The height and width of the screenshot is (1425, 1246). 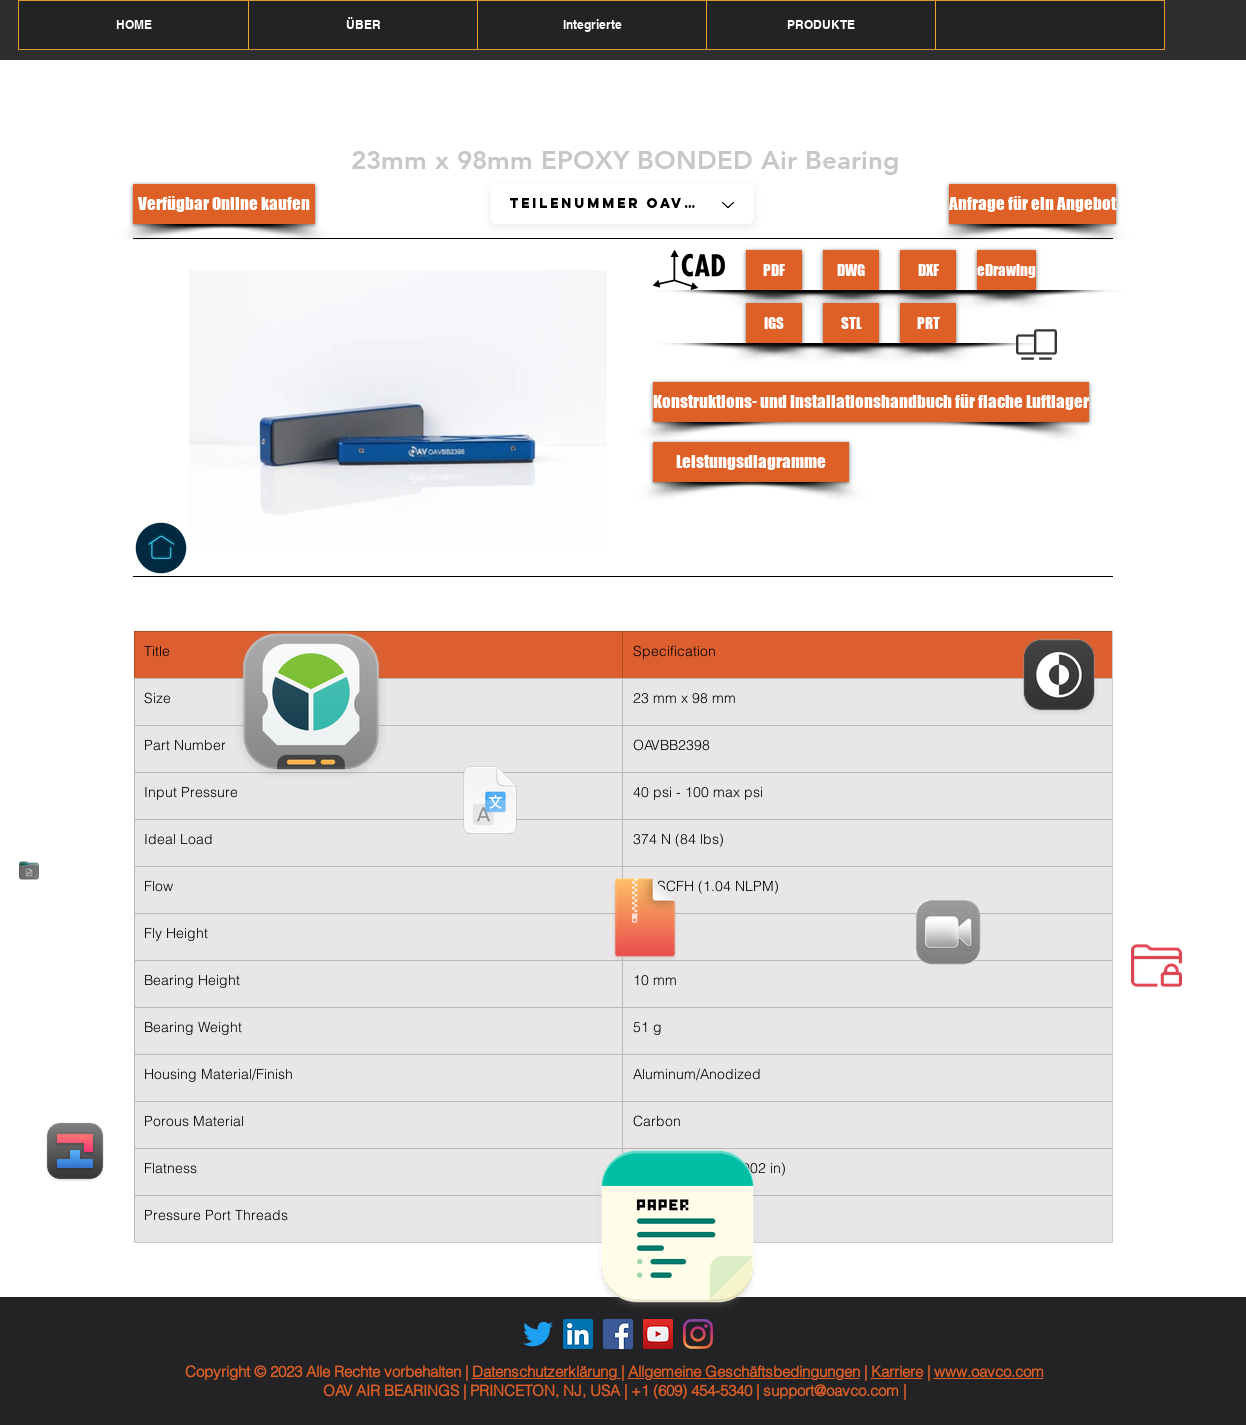 I want to click on encrypted vault folder access error, so click(x=1156, y=965).